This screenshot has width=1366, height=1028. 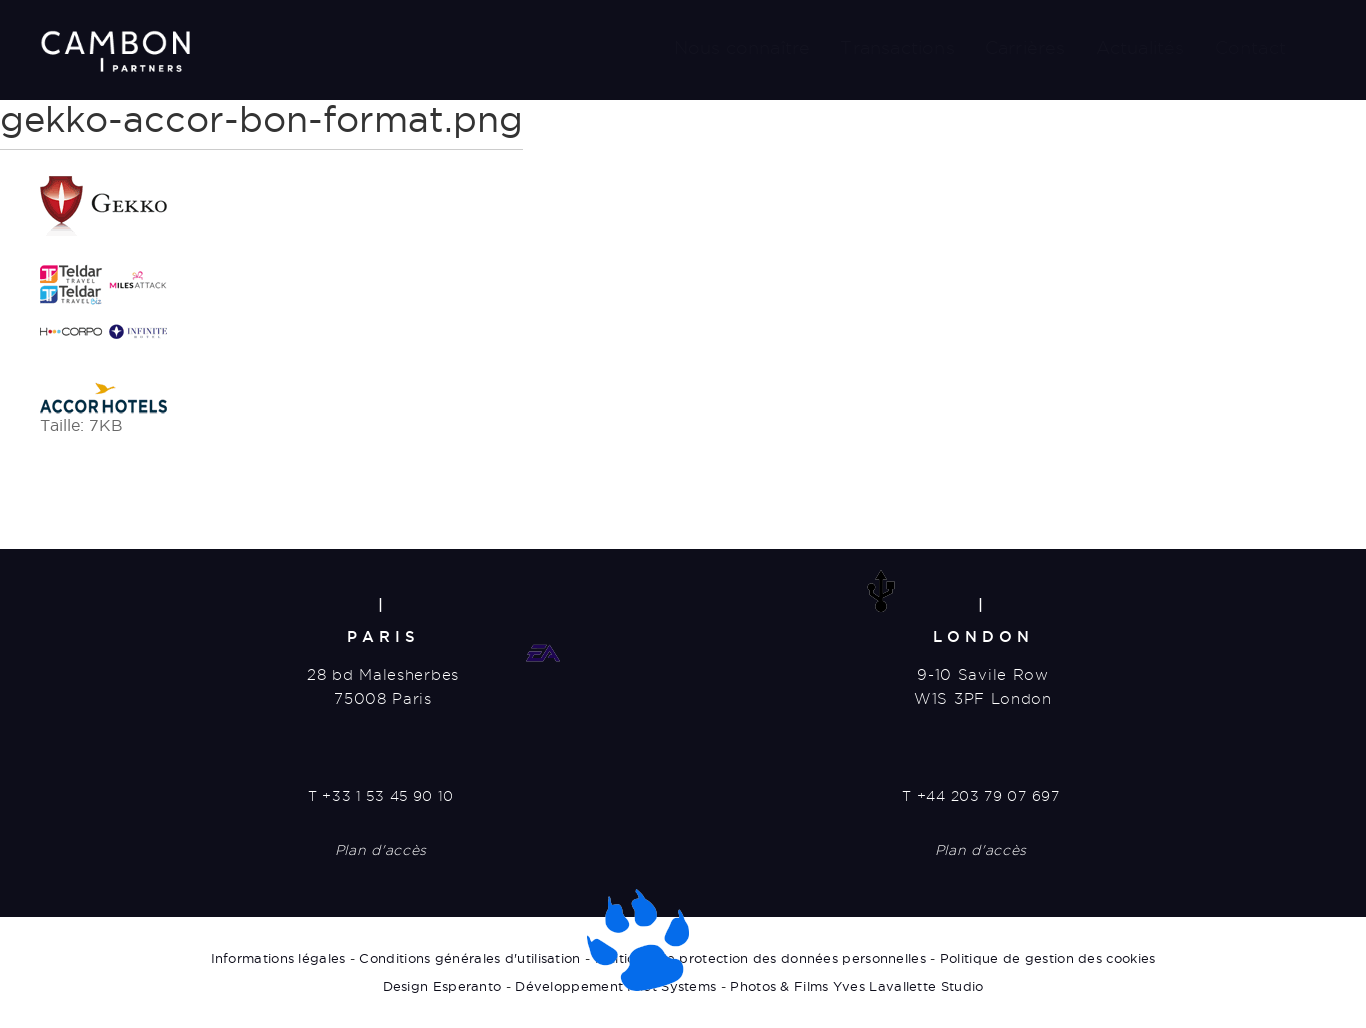 I want to click on indicates USB connection available, so click(x=881, y=591).